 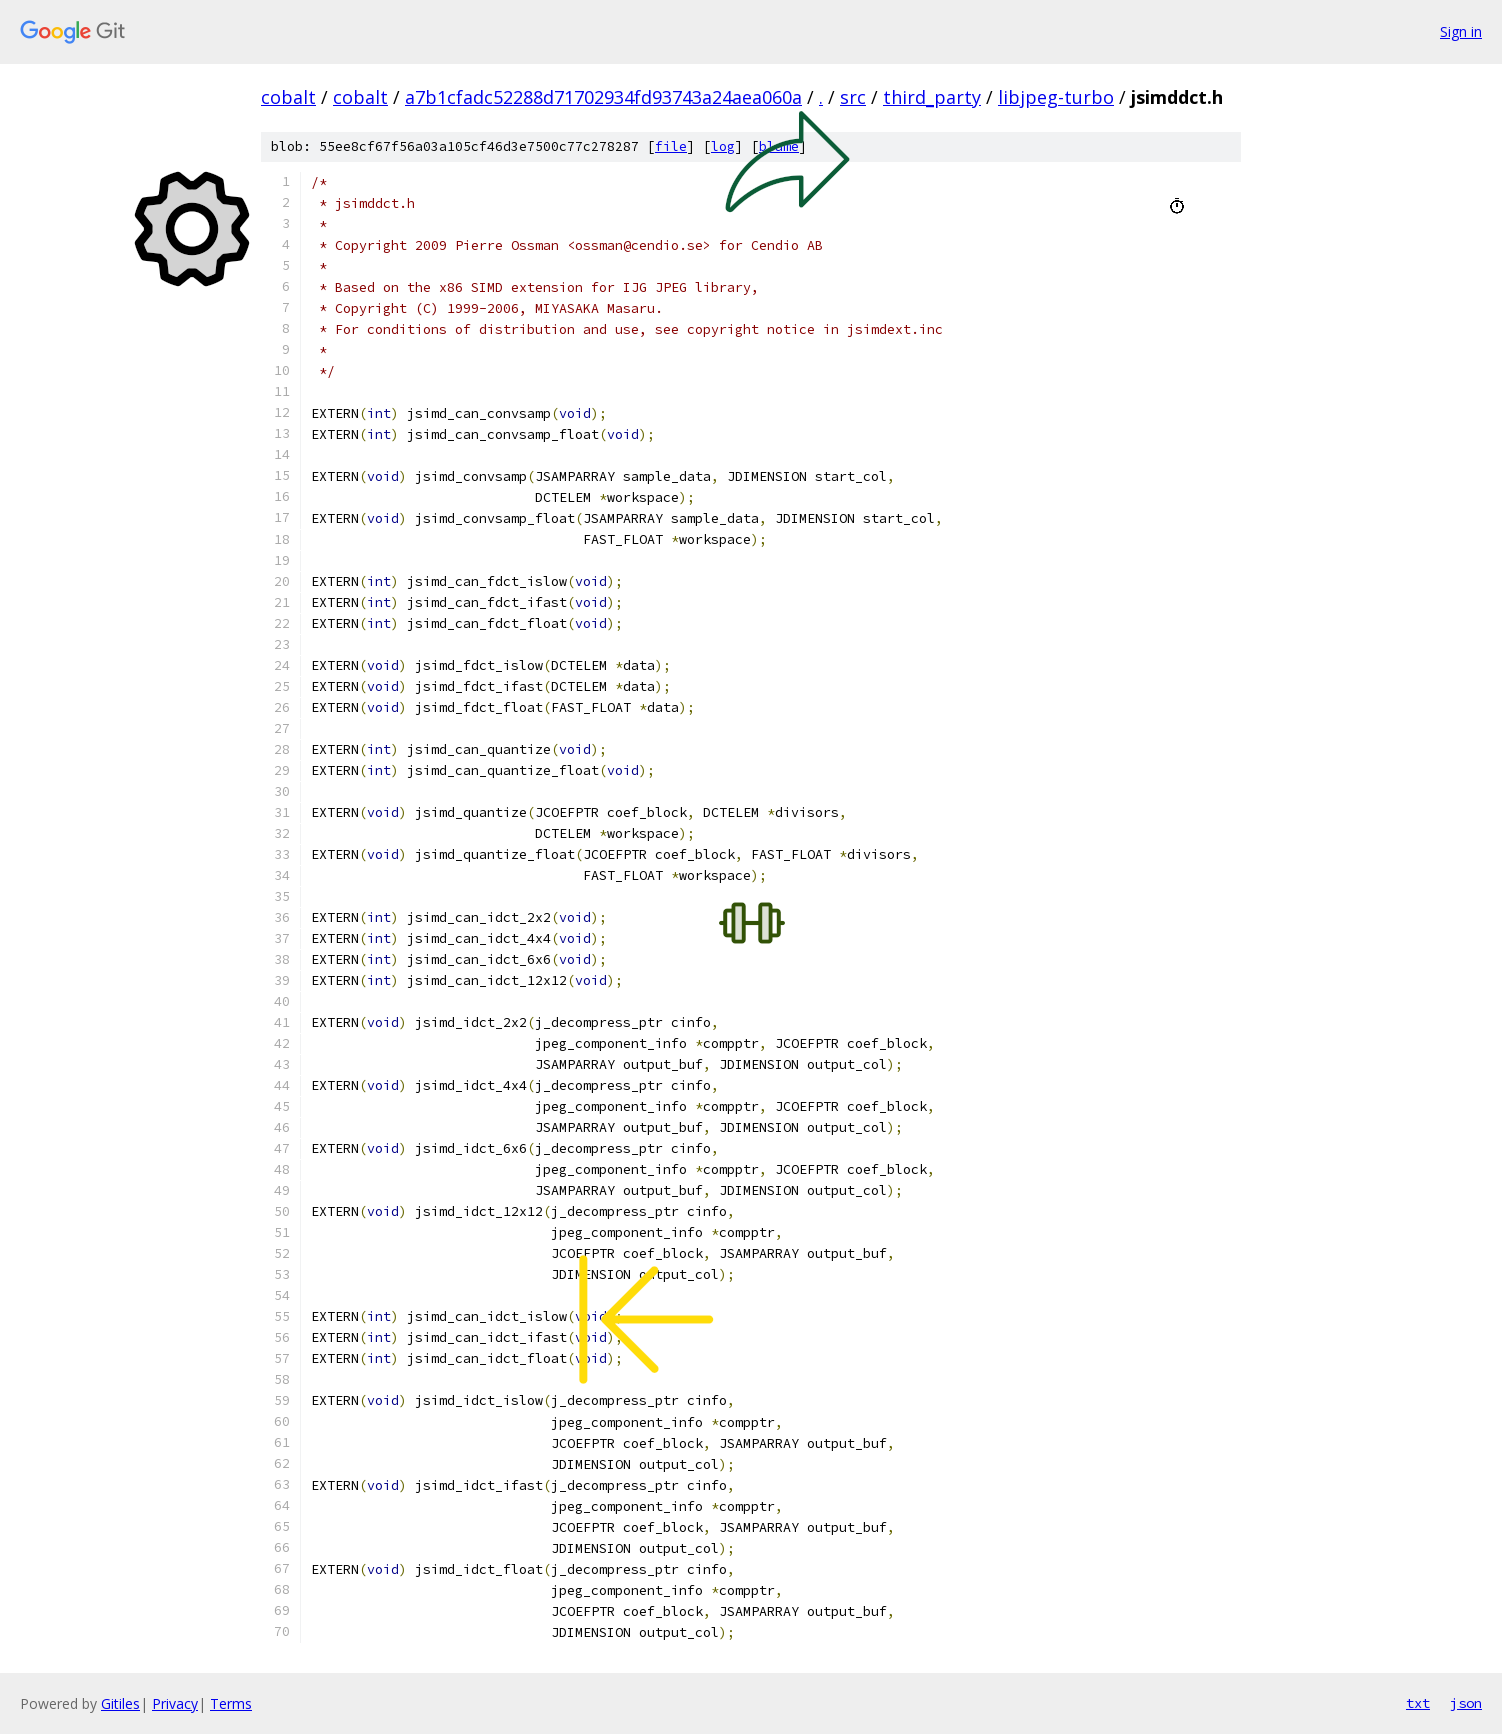 I want to click on go back to the beginning, so click(x=643, y=1319).